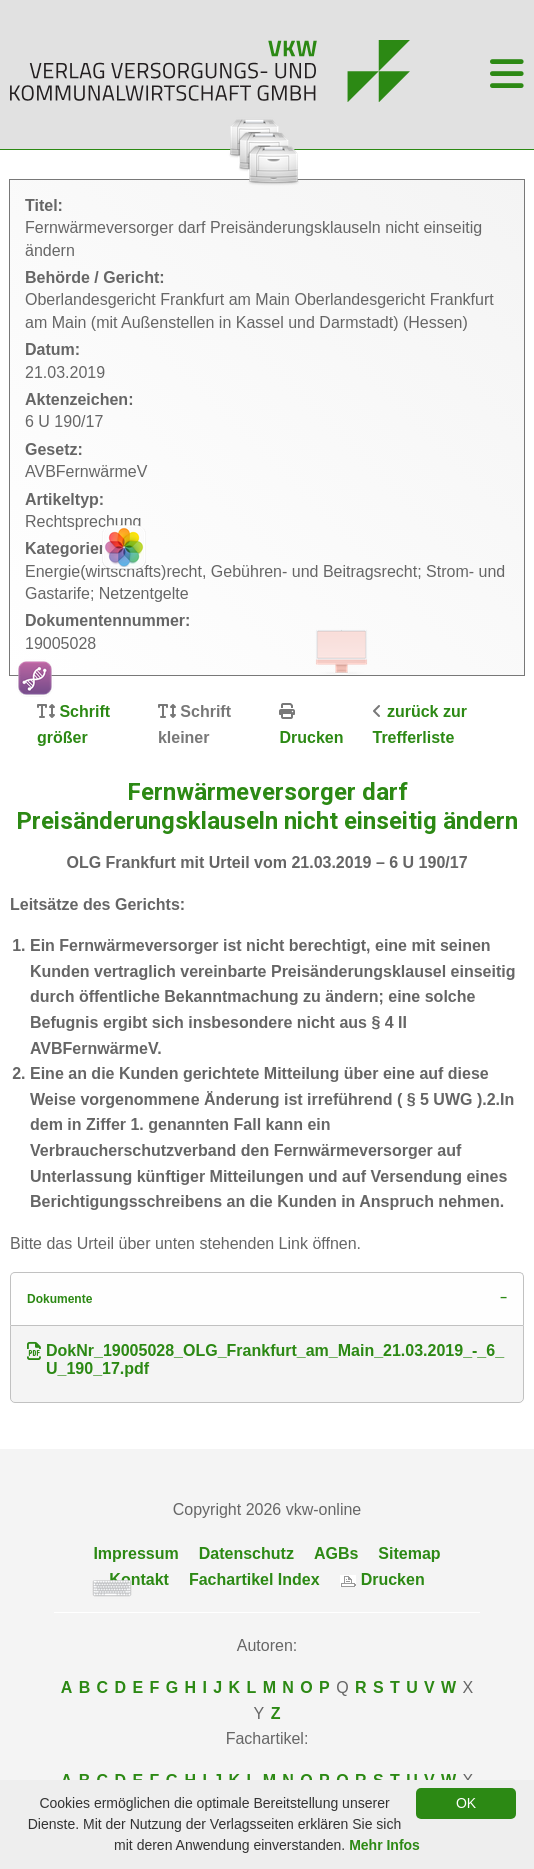  What do you see at coordinates (112, 1588) in the screenshot?
I see `connect a wireless bluetooth keyboard` at bounding box center [112, 1588].